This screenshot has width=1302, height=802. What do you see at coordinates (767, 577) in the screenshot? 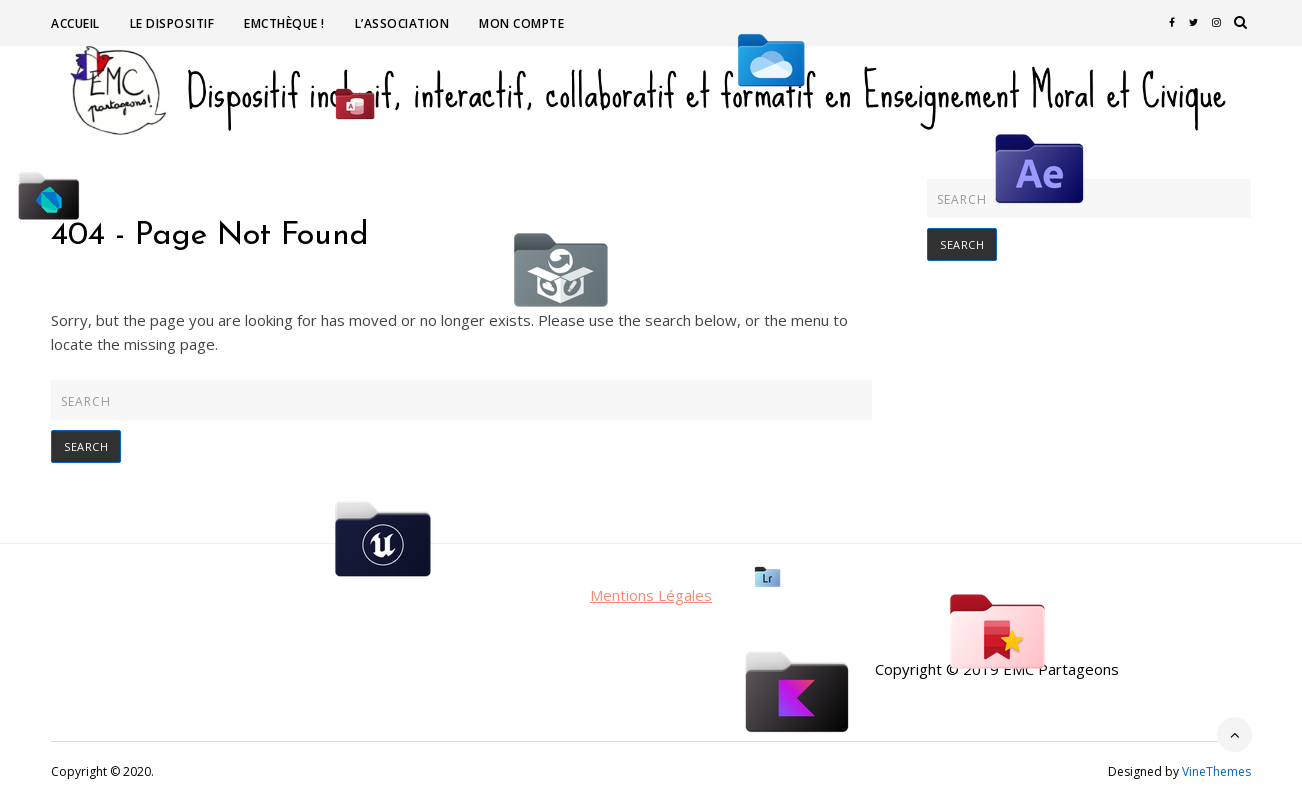
I see `open folder containing Adobe Lightroom files` at bounding box center [767, 577].